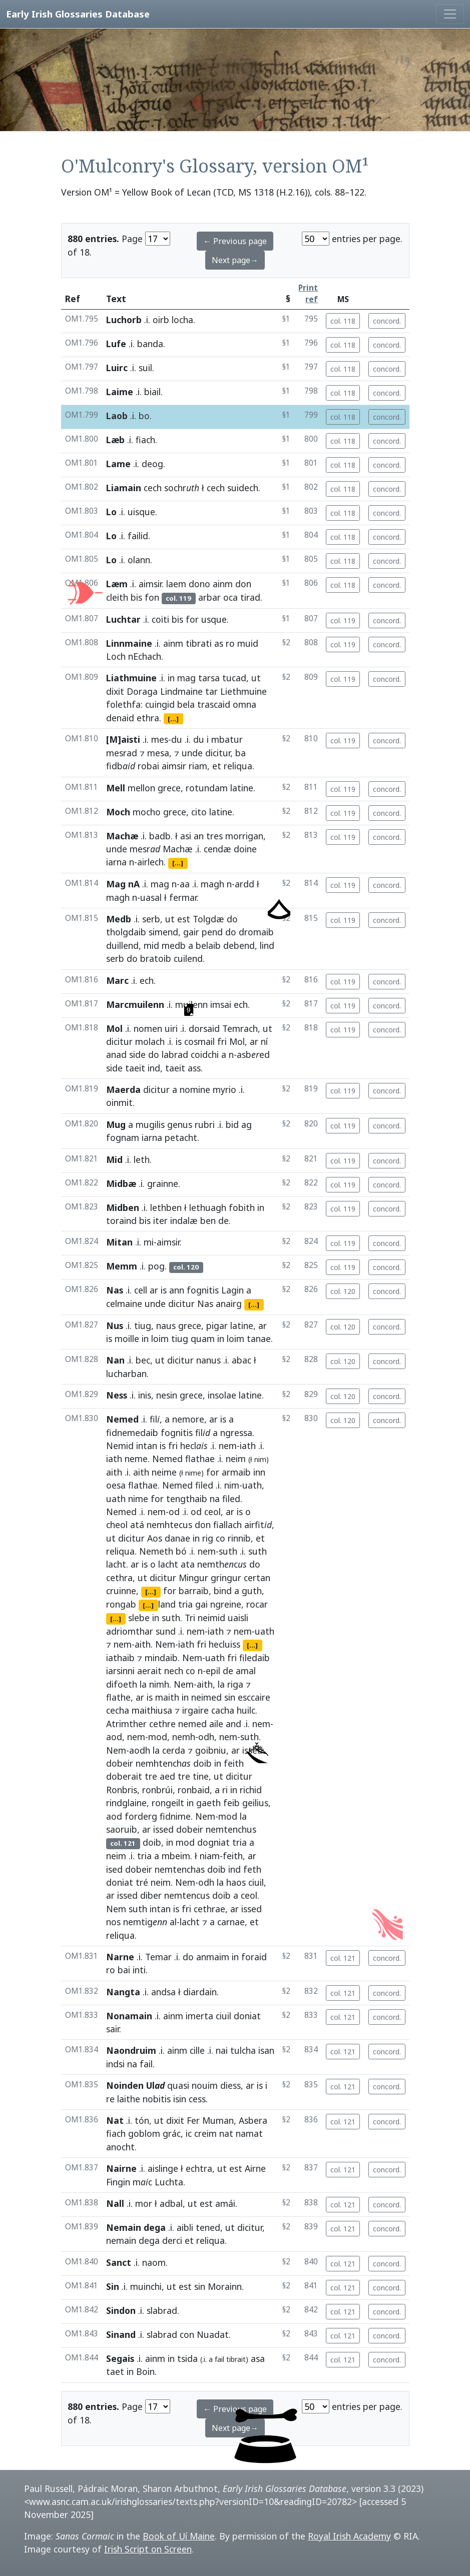 Image resolution: width=470 pixels, height=2576 pixels. Describe the element at coordinates (189, 1010) in the screenshot. I see `nine of hearts playing card` at that location.